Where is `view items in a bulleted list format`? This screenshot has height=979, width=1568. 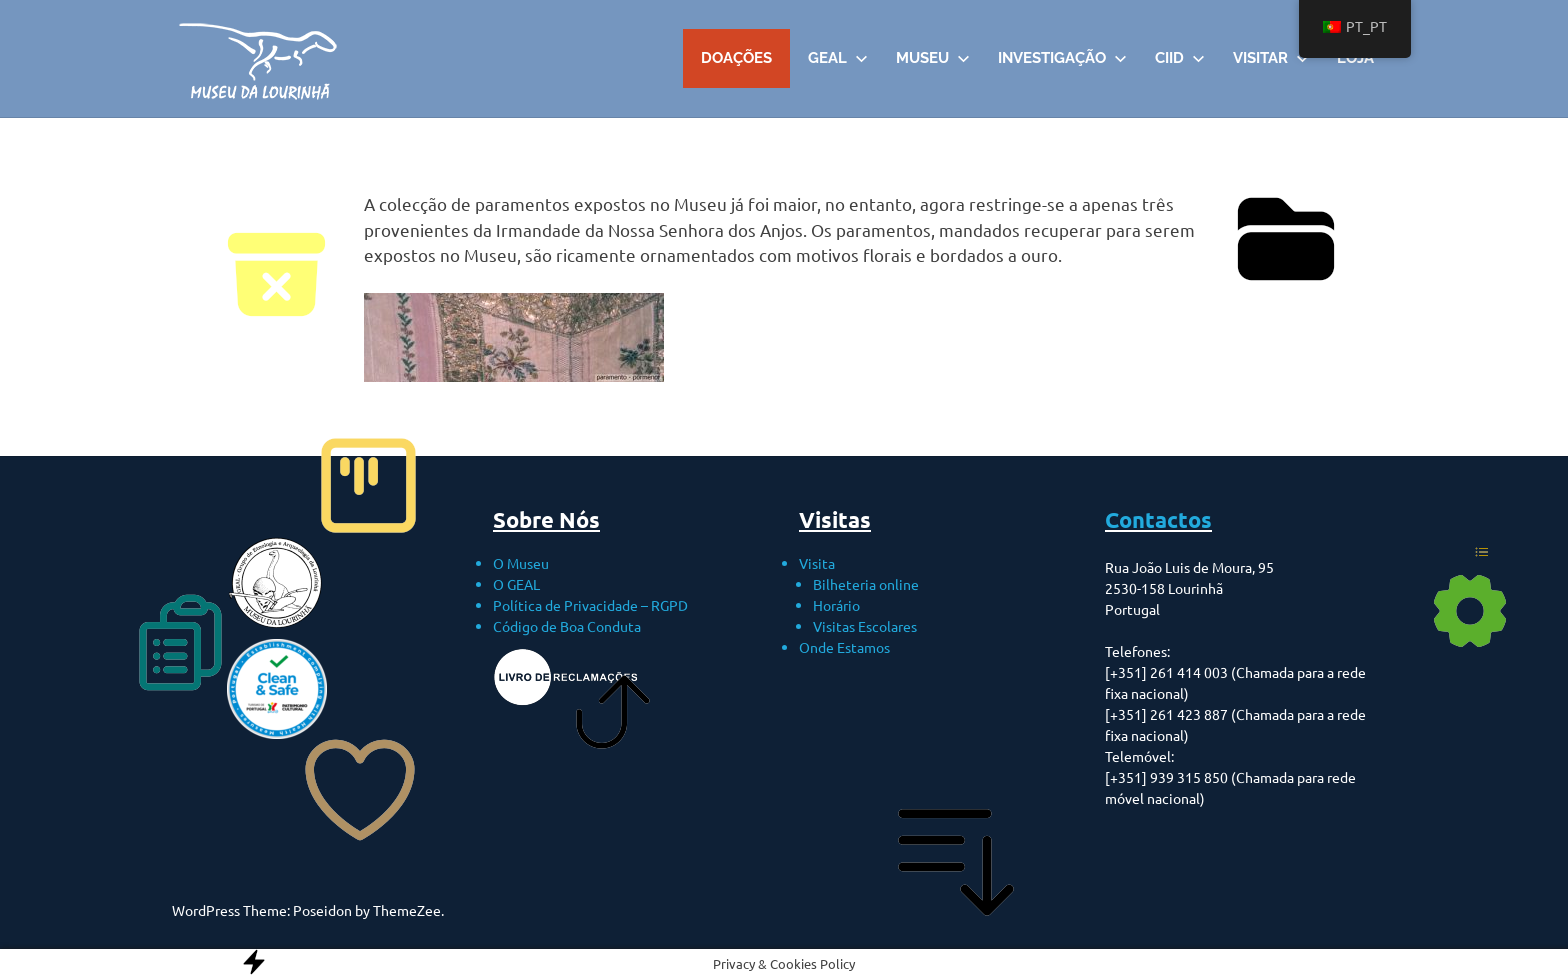 view items in a bulleted list format is located at coordinates (1482, 552).